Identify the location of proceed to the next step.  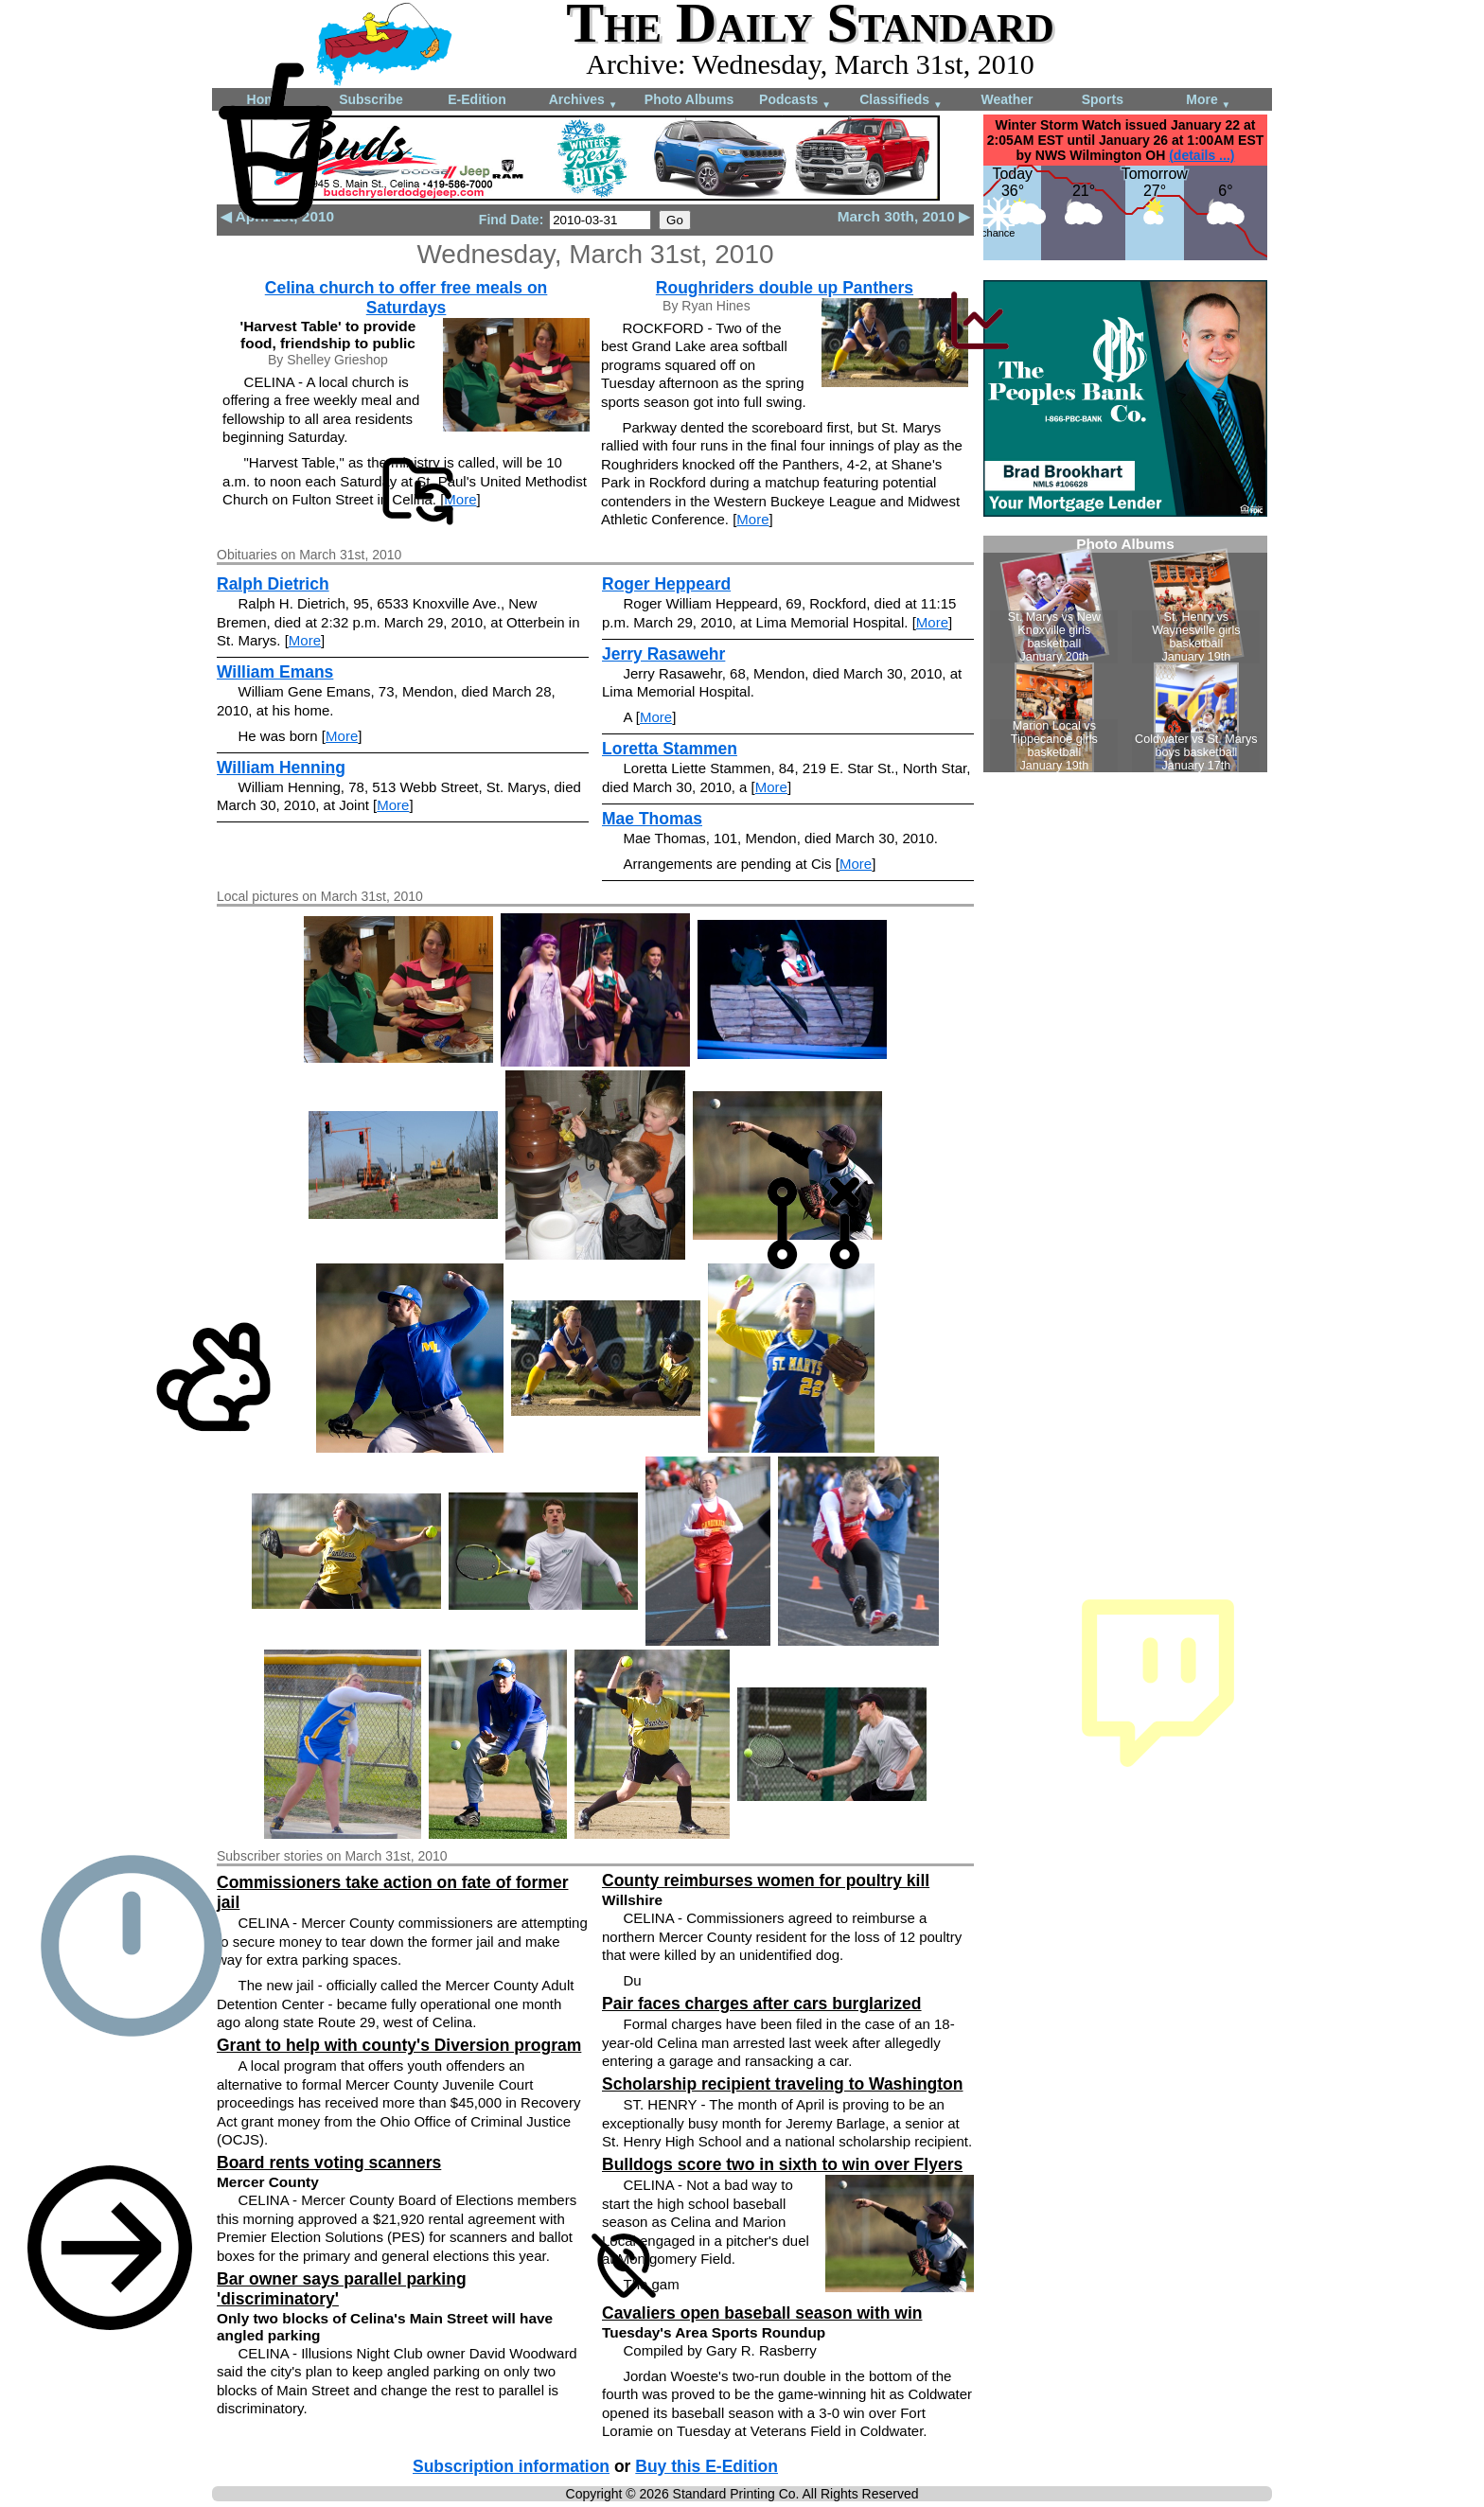
(110, 2248).